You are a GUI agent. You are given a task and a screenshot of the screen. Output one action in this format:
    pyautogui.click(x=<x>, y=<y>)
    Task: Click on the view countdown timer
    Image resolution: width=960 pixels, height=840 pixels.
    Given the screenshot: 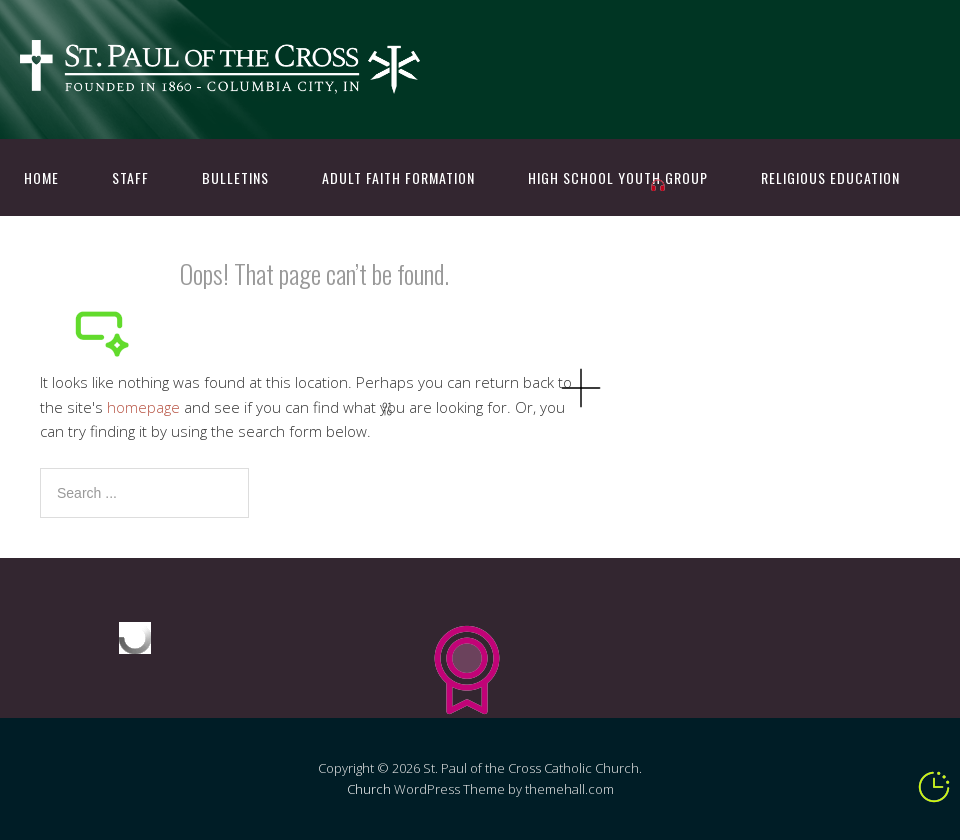 What is the action you would take?
    pyautogui.click(x=934, y=787)
    